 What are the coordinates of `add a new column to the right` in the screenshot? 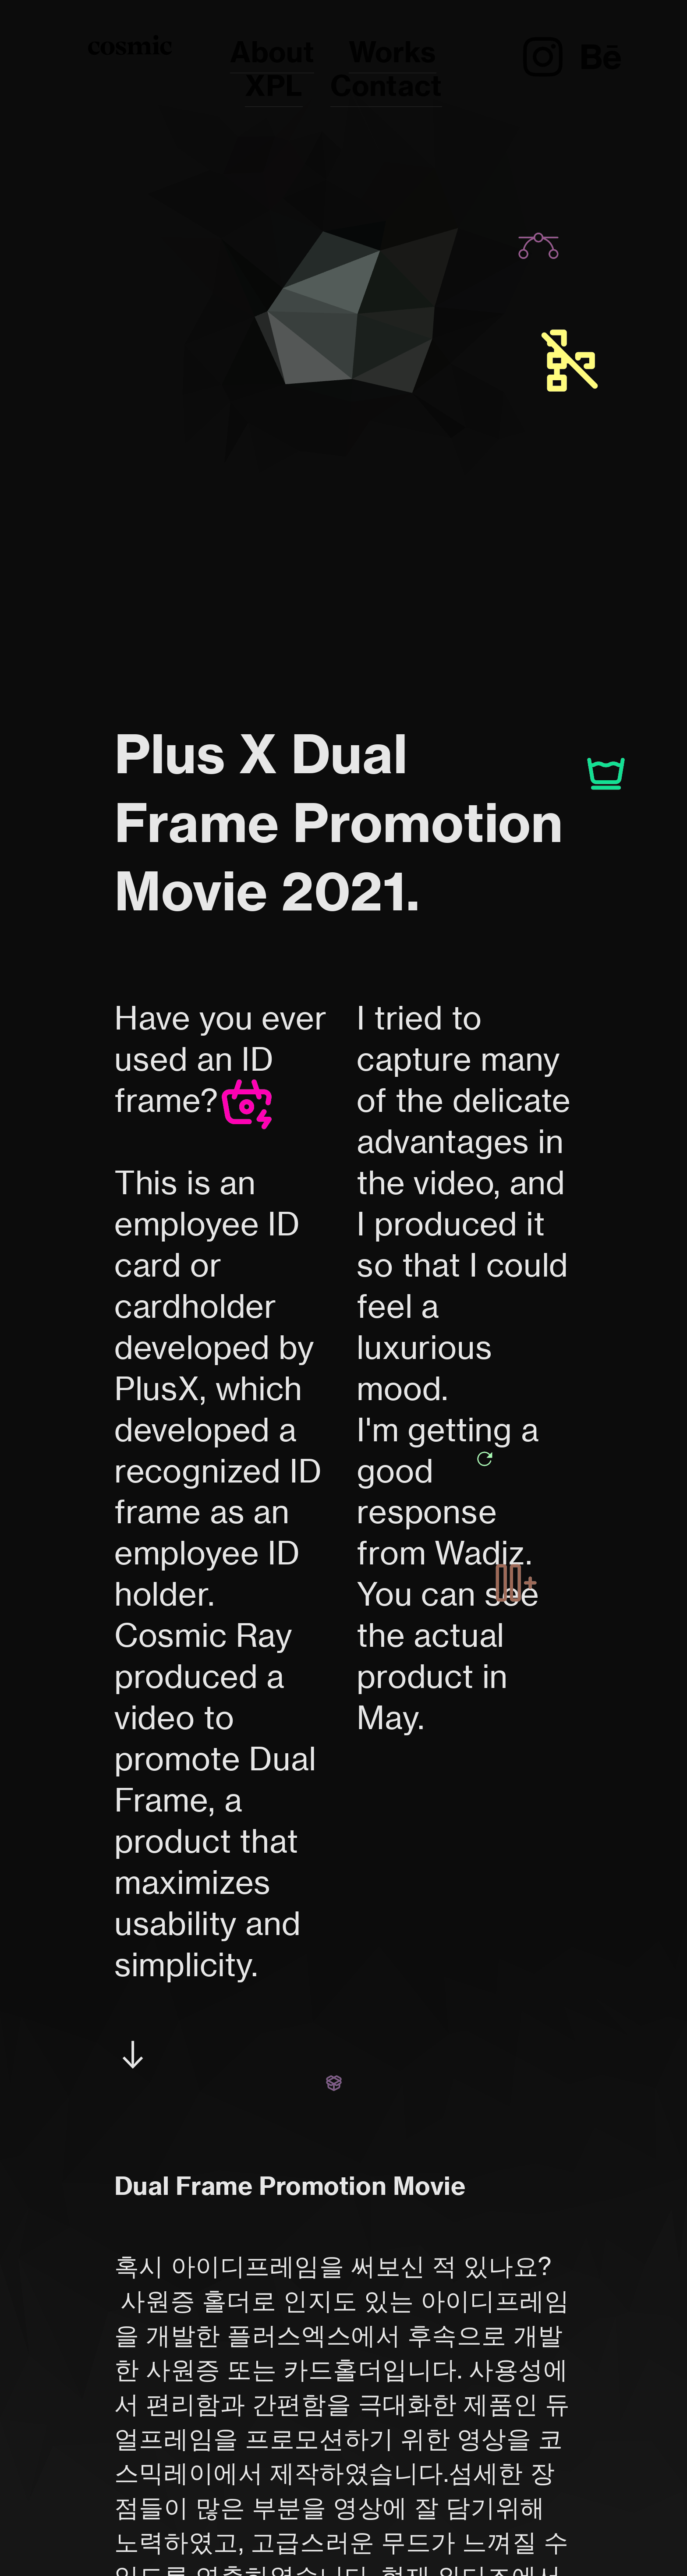 It's located at (513, 1583).